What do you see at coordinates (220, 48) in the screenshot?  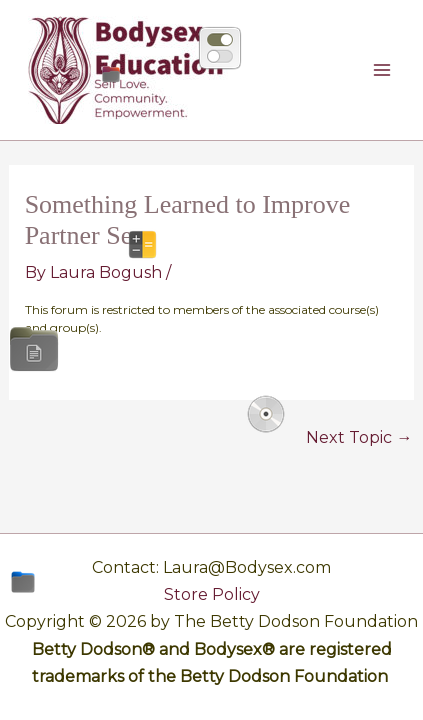 I see `open gnome tweaks to customize desktop settings` at bounding box center [220, 48].